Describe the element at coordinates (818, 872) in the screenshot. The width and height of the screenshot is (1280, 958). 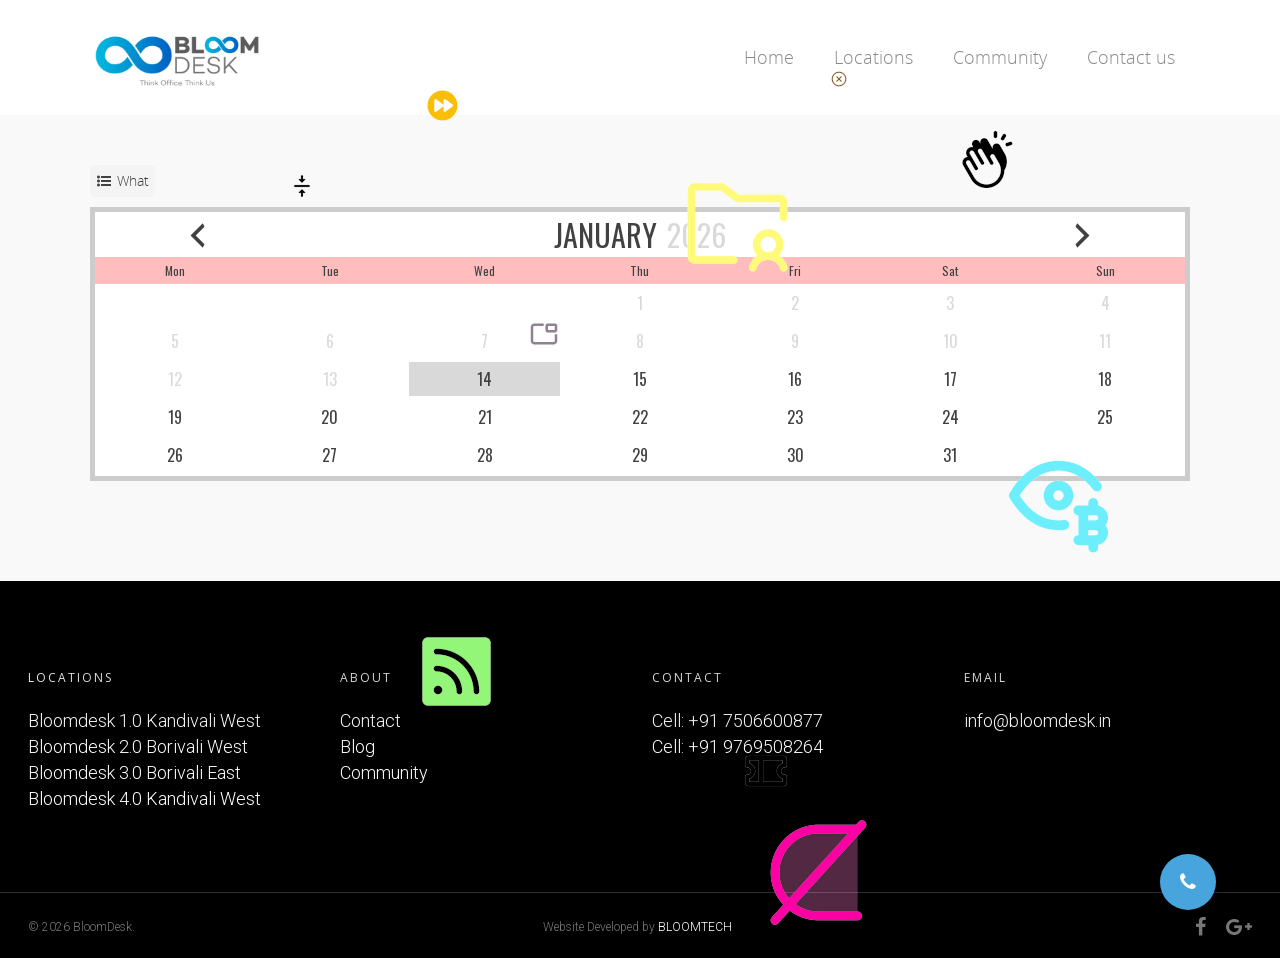
I see `indicates a set is not a subset of another in mathematical notation` at that location.